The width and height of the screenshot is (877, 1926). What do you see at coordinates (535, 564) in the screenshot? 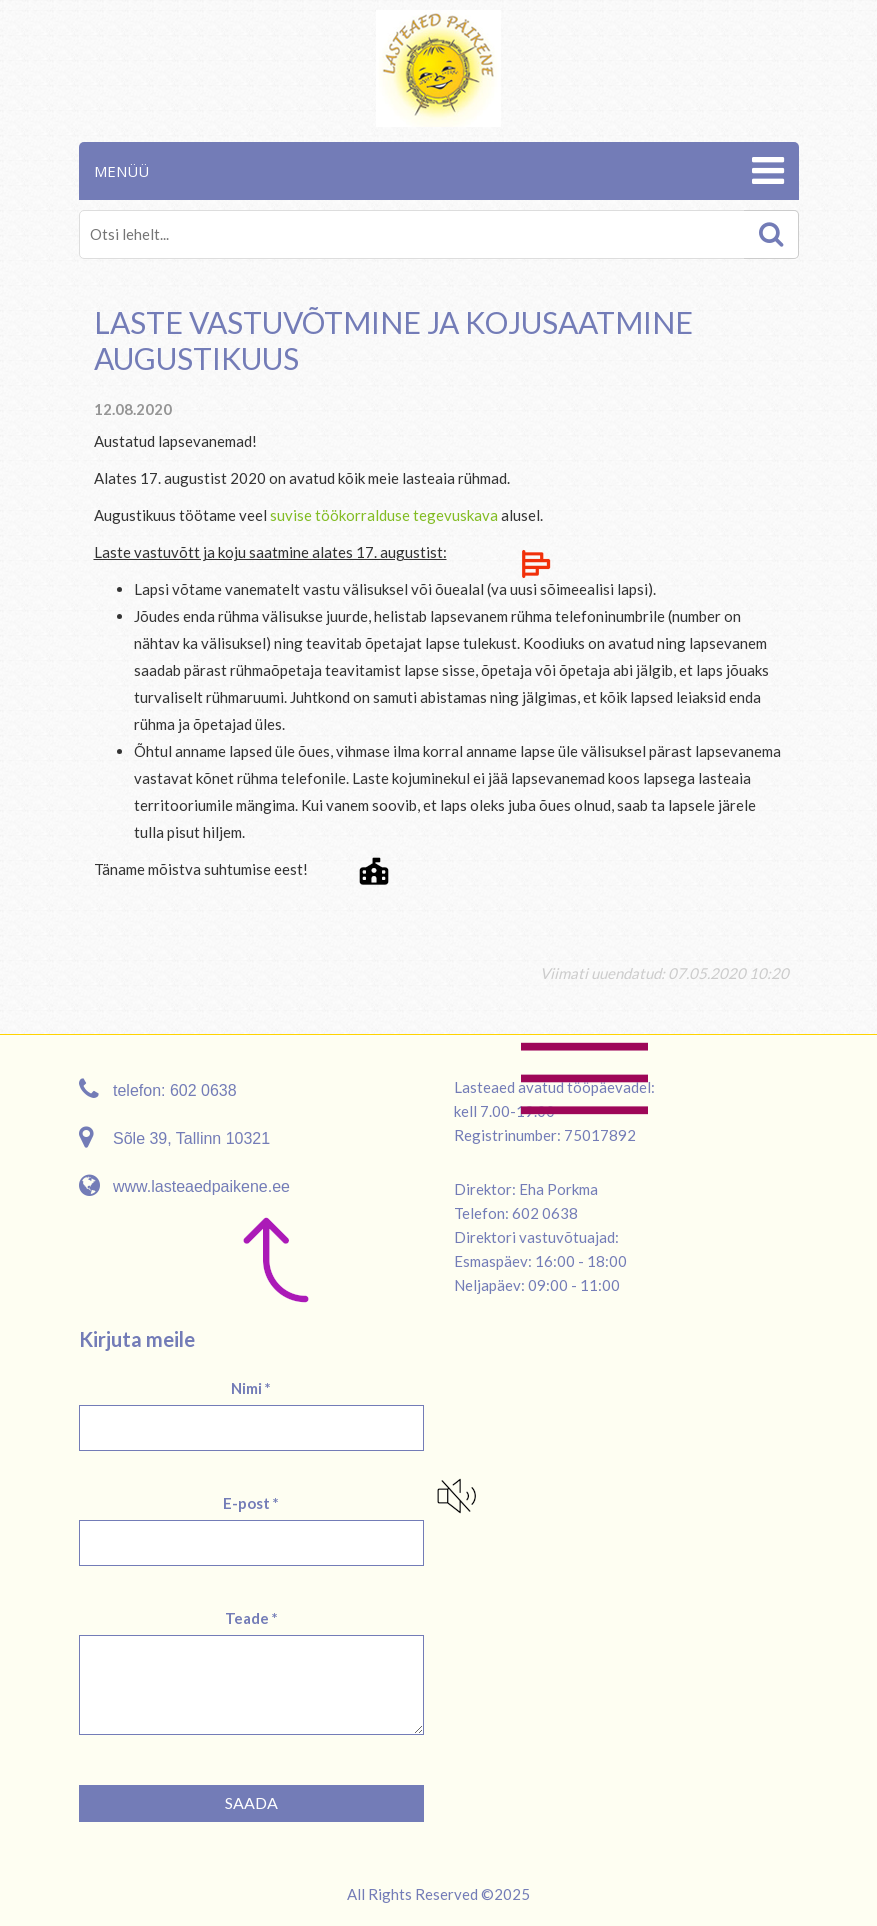
I see `view horizontal bar chart data` at bounding box center [535, 564].